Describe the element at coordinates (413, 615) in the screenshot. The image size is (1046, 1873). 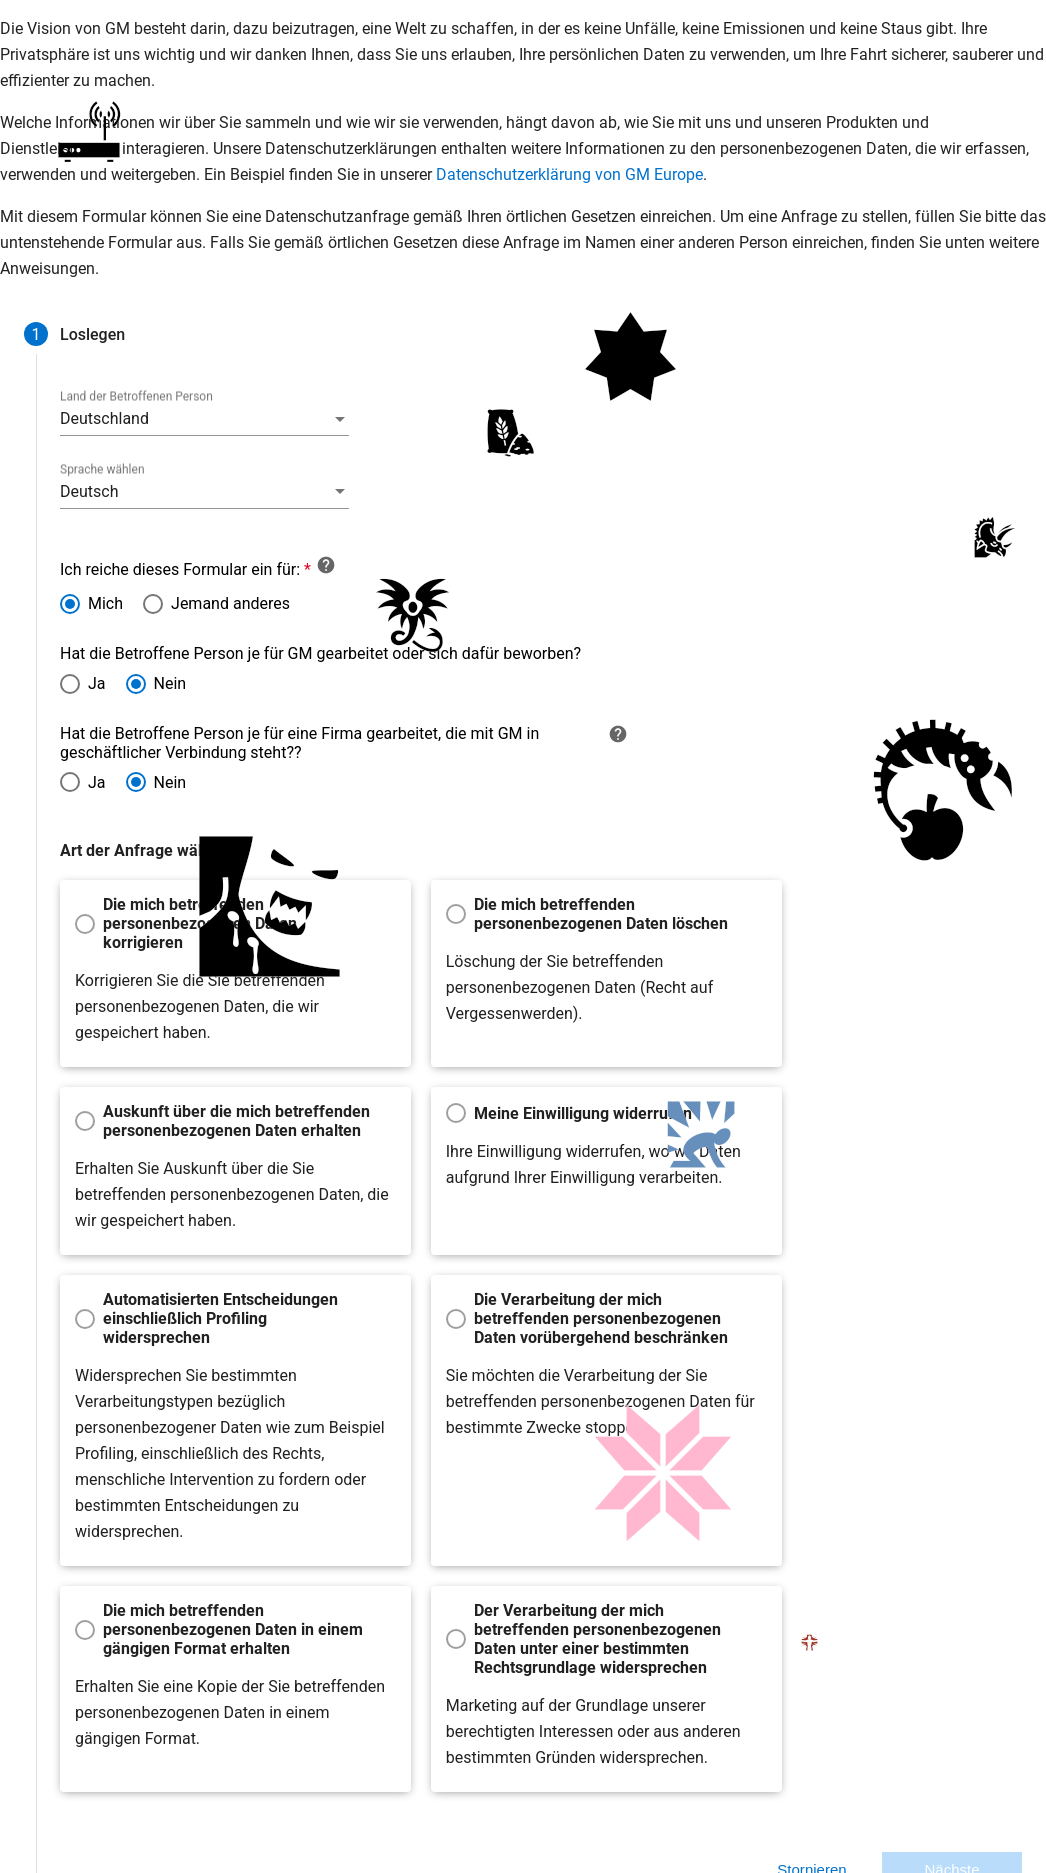
I see `select harpy creature in game` at that location.